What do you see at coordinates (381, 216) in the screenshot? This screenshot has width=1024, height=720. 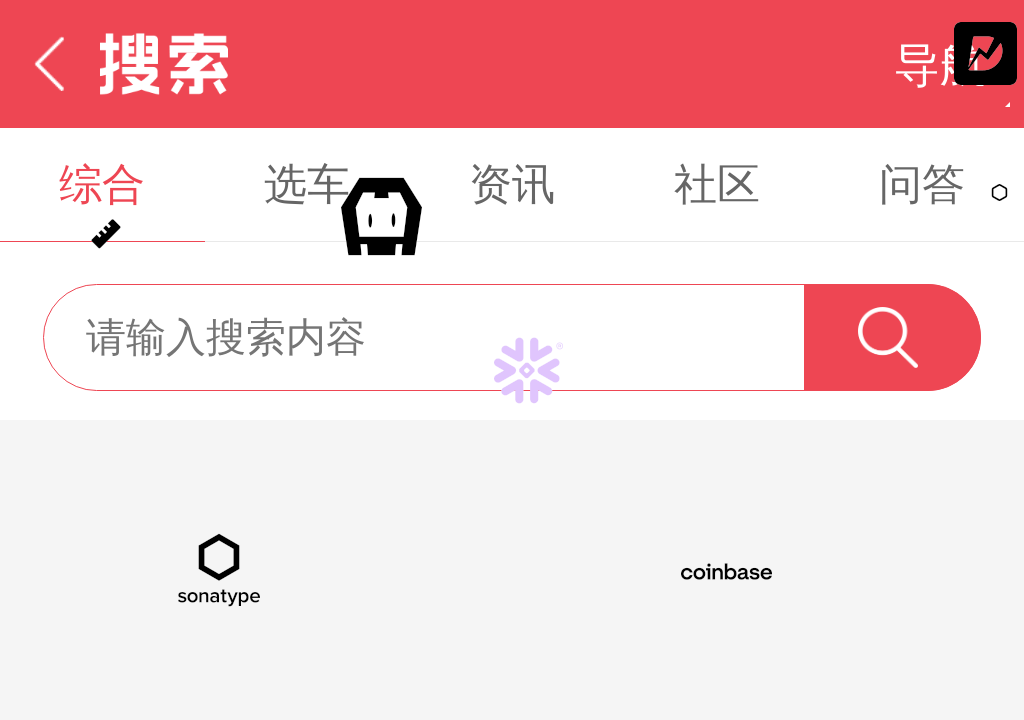 I see `apache cordova framework logo` at bounding box center [381, 216].